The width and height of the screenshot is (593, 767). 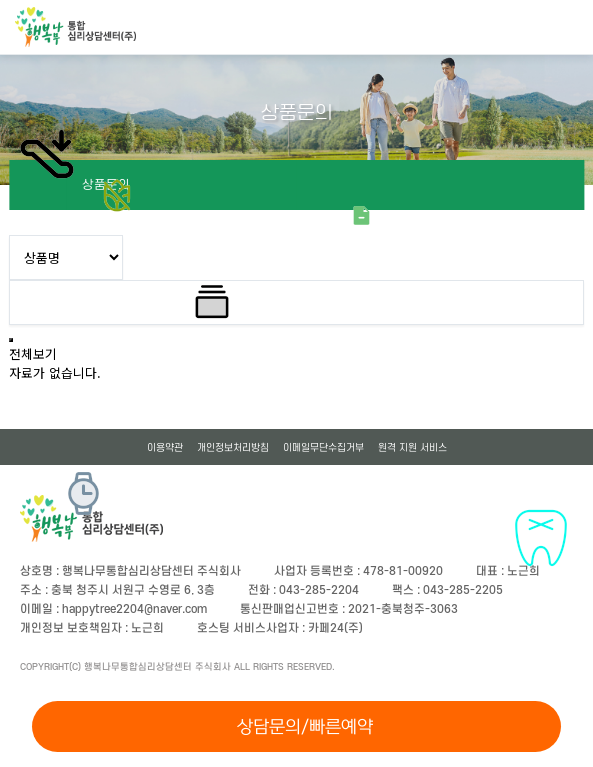 I want to click on view time or clock settings, so click(x=83, y=493).